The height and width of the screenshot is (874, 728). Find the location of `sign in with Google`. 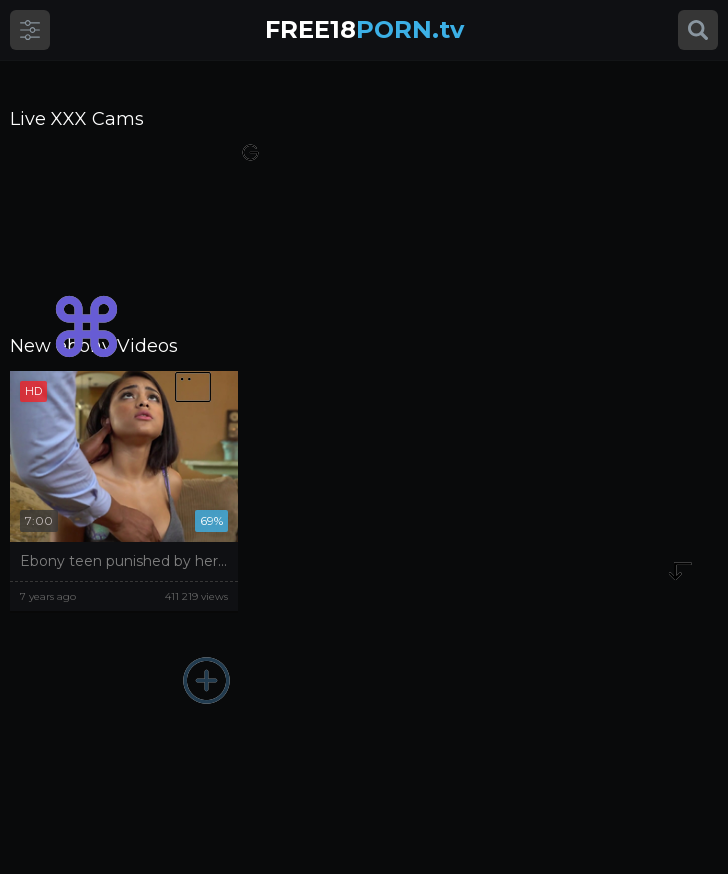

sign in with Google is located at coordinates (250, 152).